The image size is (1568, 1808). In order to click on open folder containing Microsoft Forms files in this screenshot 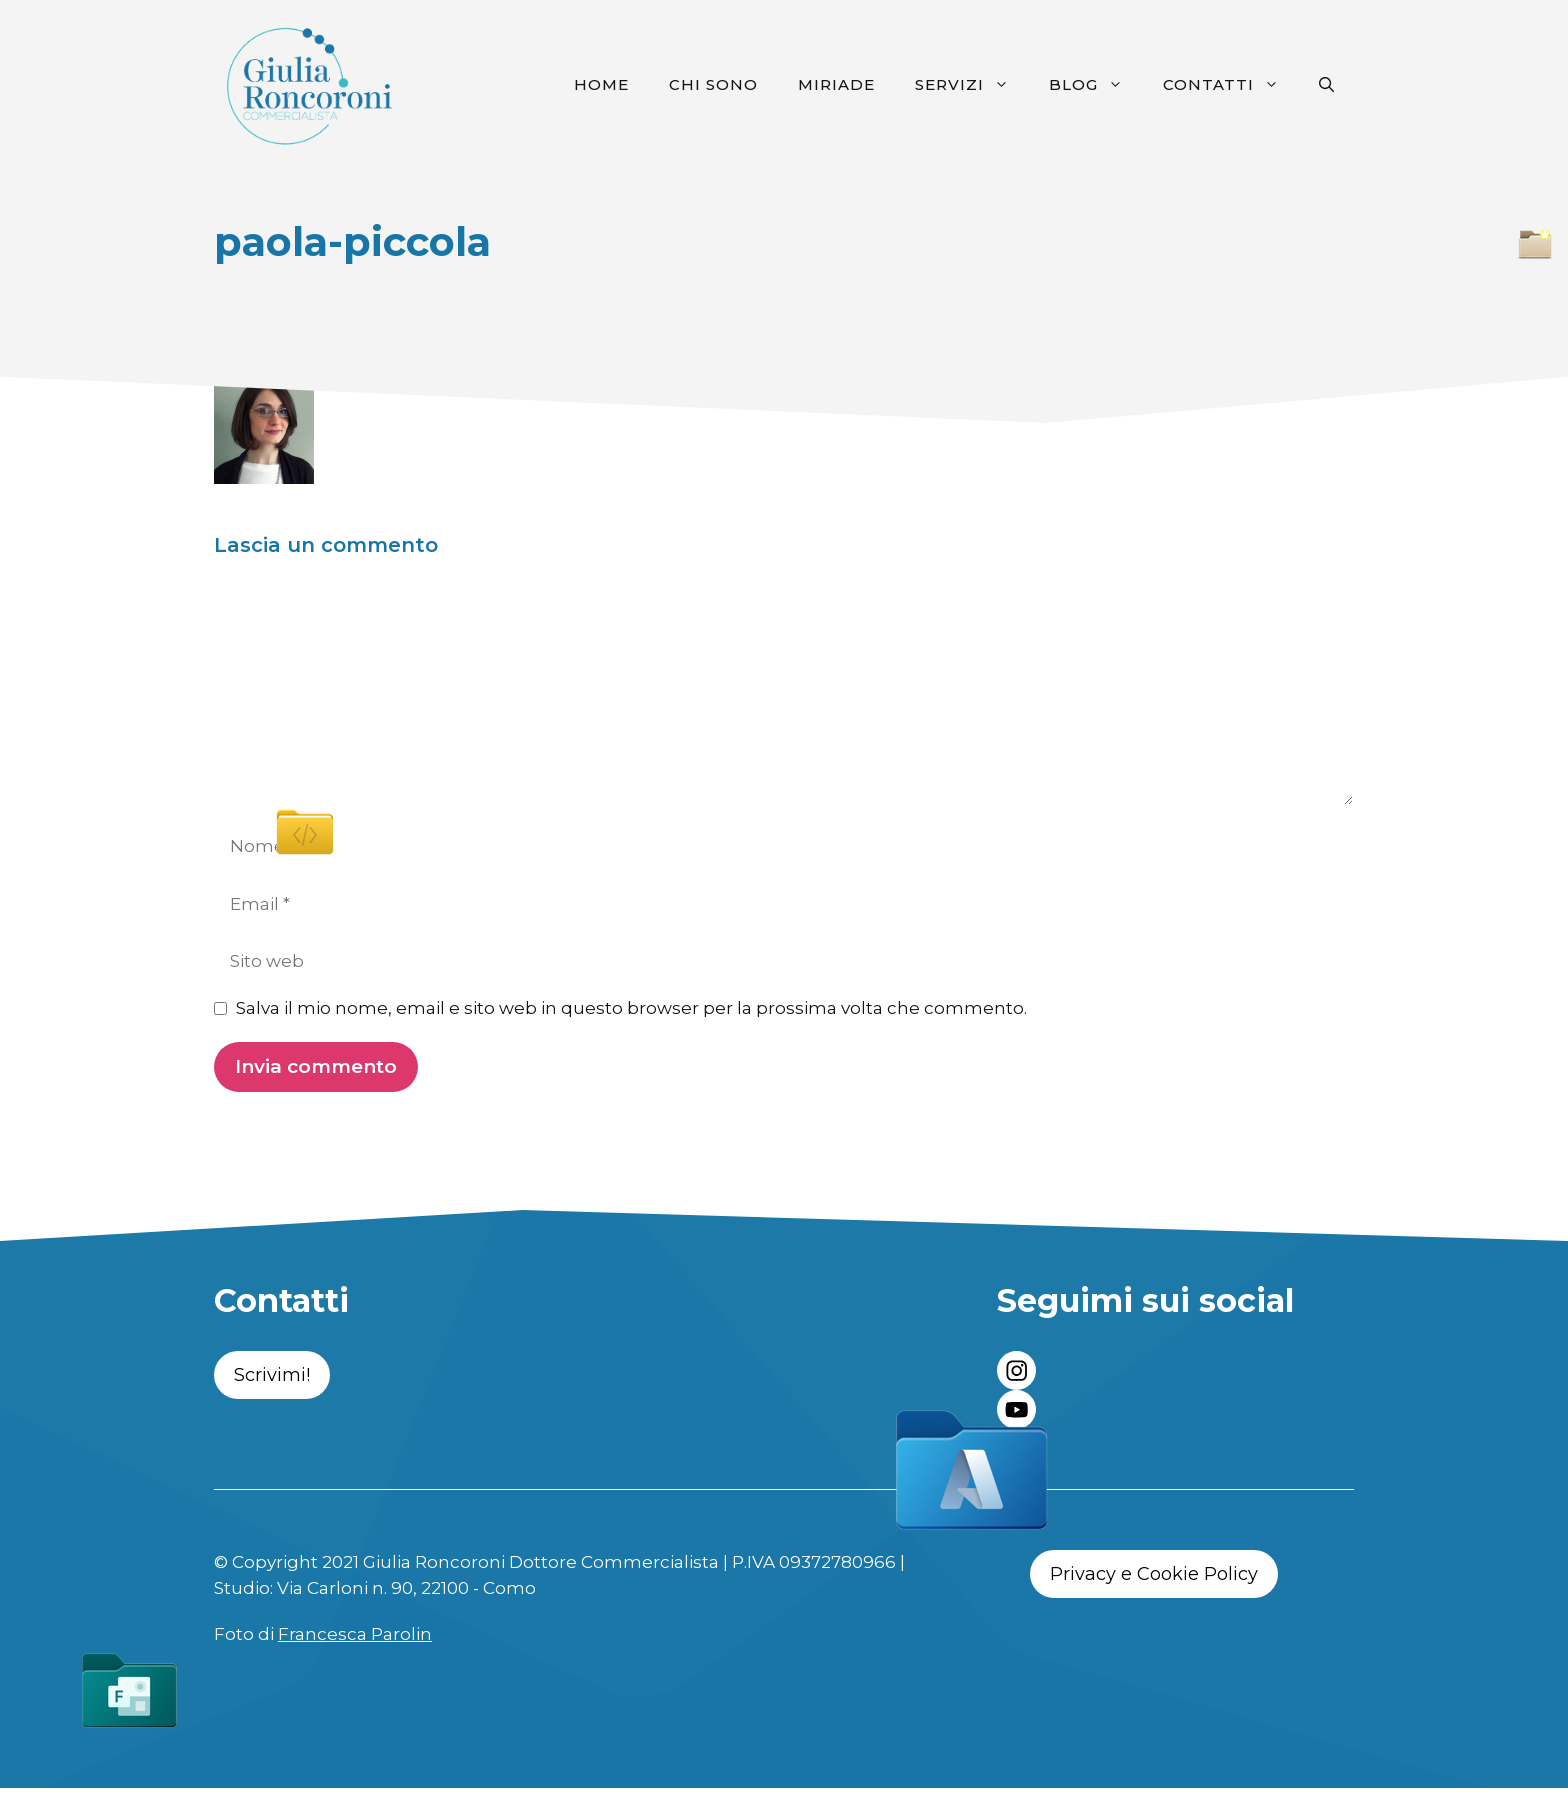, I will do `click(129, 1693)`.